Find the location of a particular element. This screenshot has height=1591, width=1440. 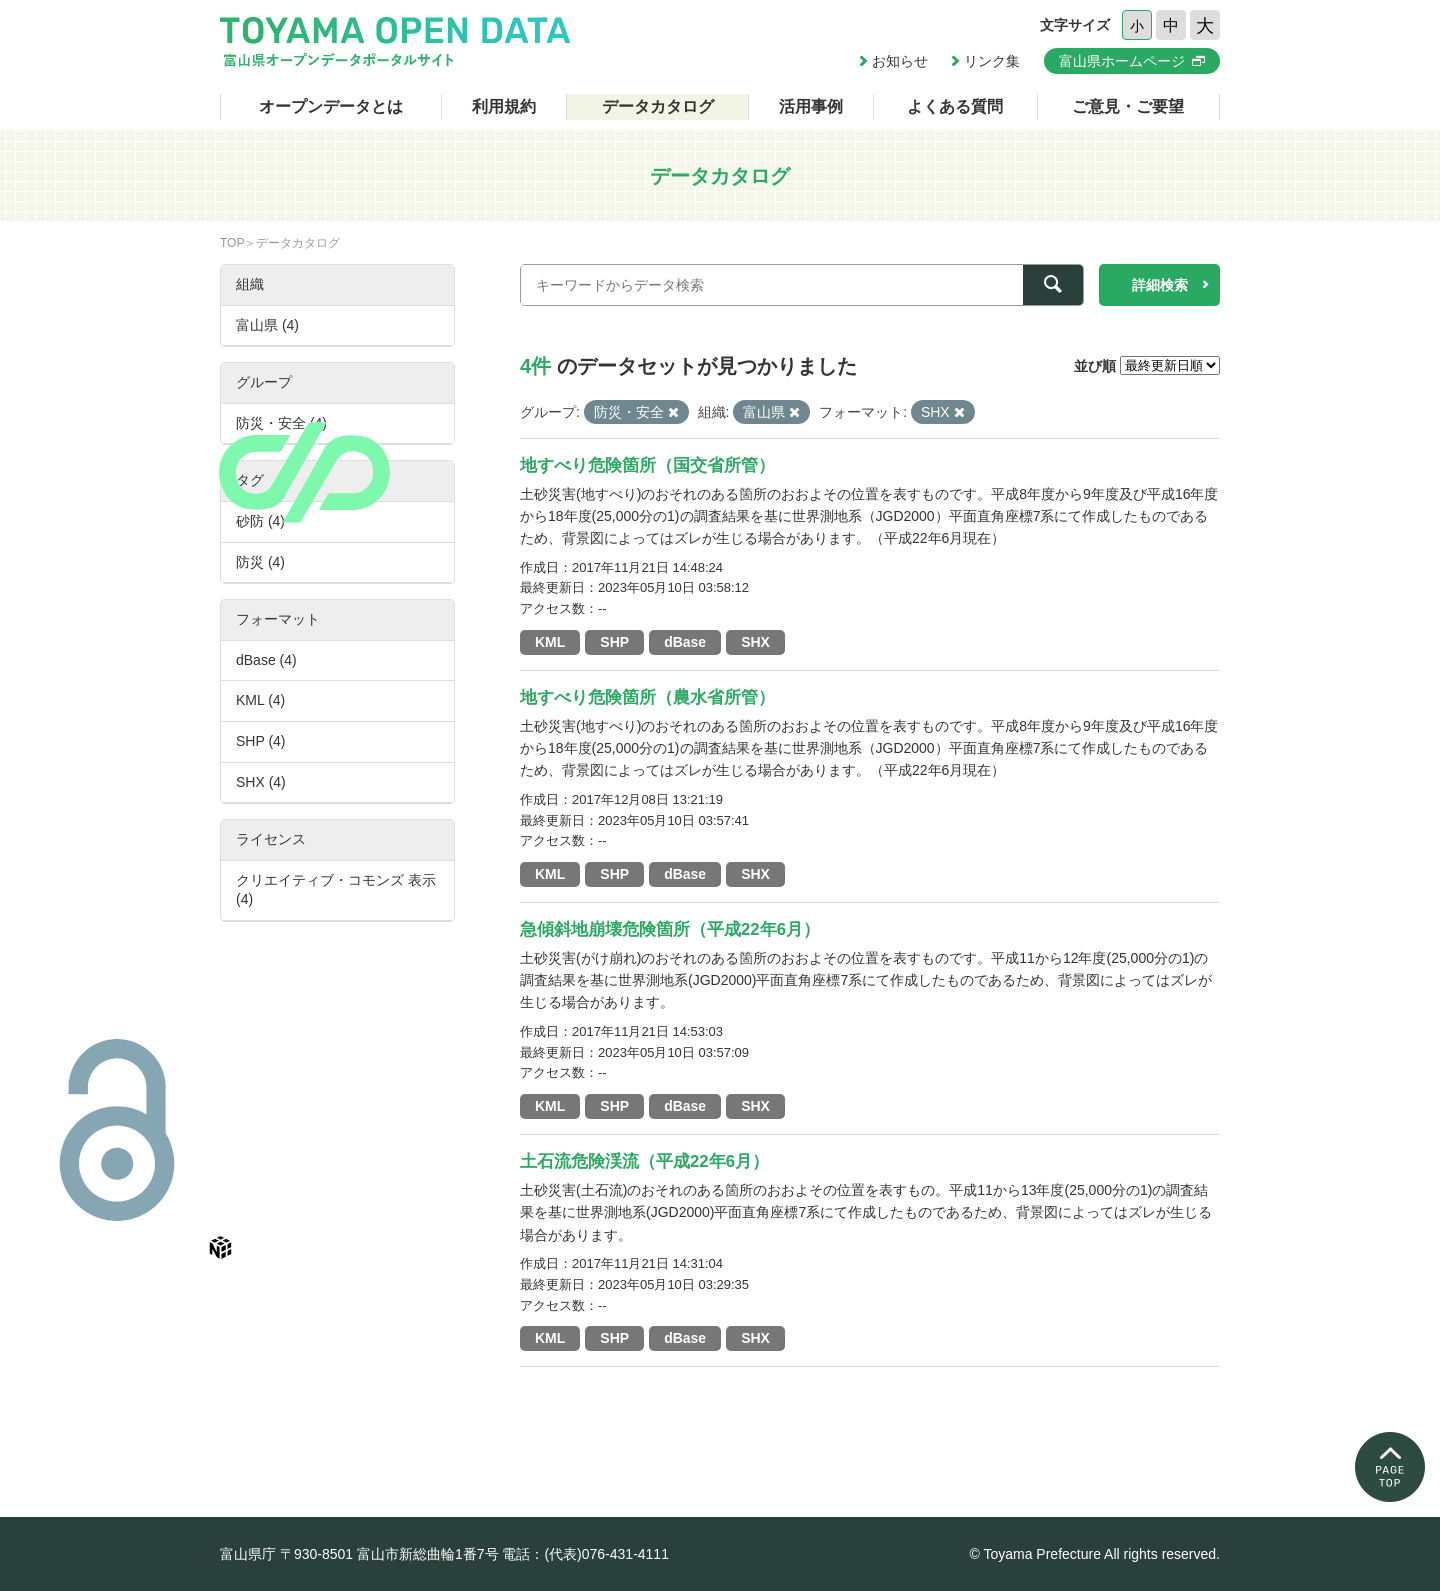

visit pronouns.page website is located at coordinates (304, 472).